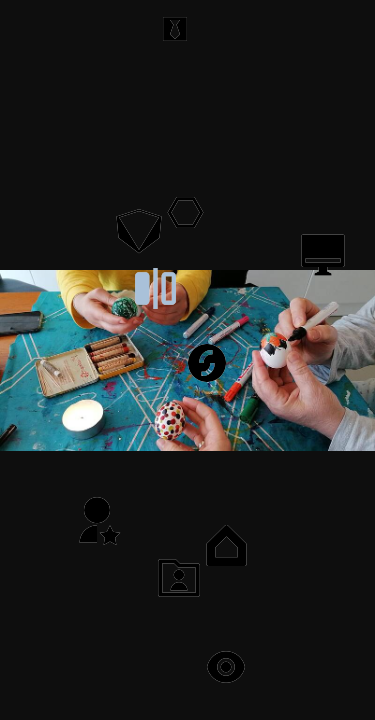 The height and width of the screenshot is (720, 375). I want to click on open the Starling Bank app, so click(207, 363).